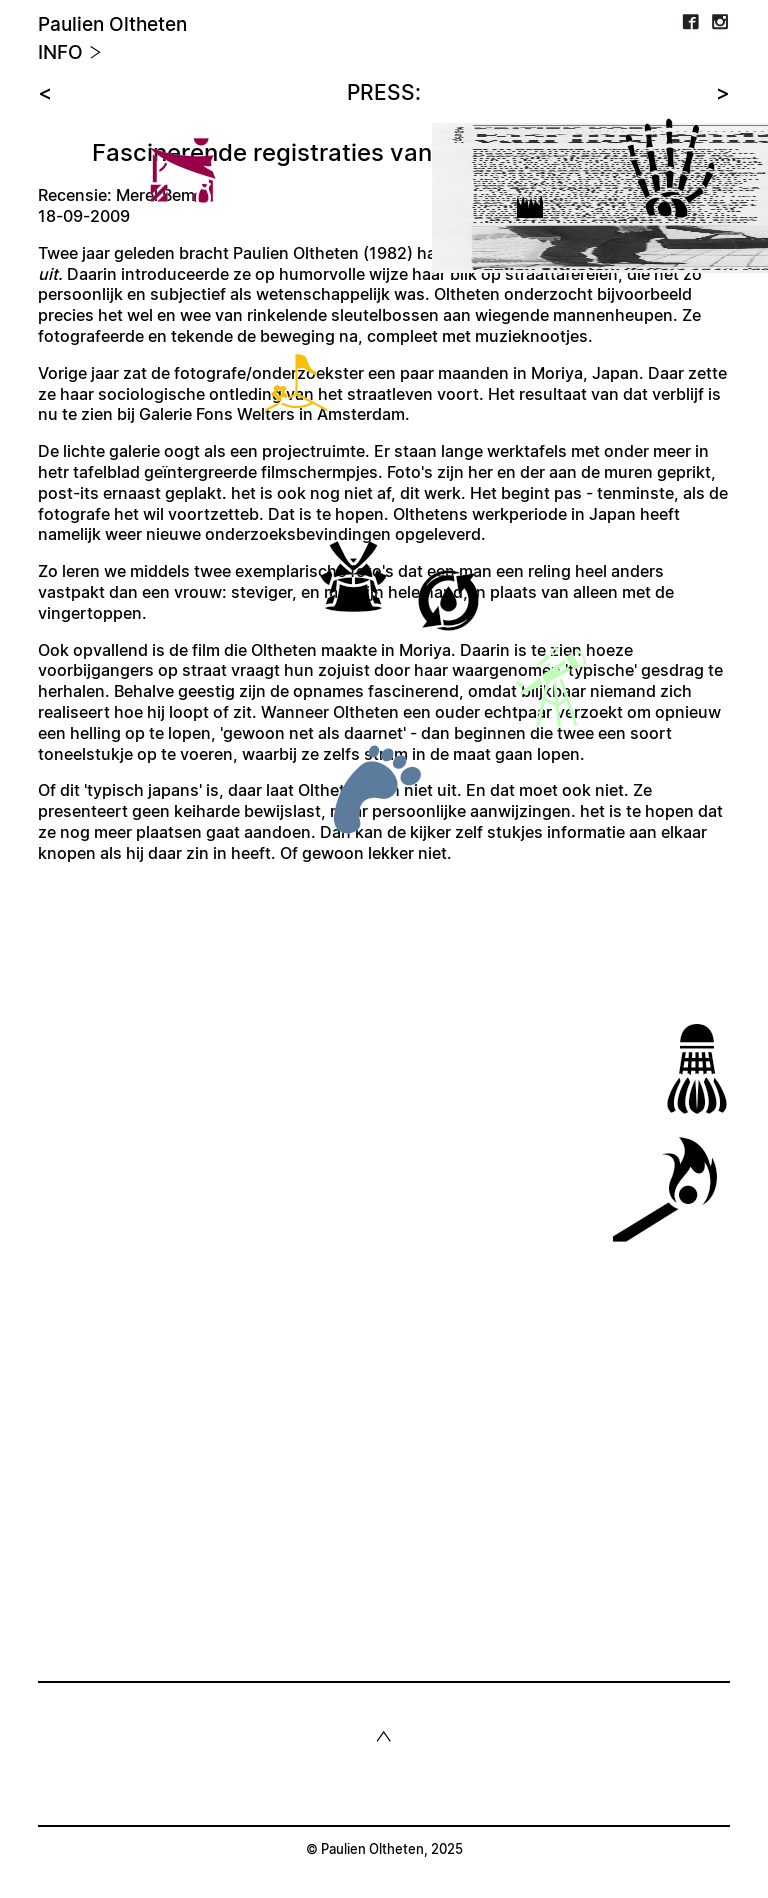  What do you see at coordinates (182, 170) in the screenshot?
I see `set up camp in a desert region` at bounding box center [182, 170].